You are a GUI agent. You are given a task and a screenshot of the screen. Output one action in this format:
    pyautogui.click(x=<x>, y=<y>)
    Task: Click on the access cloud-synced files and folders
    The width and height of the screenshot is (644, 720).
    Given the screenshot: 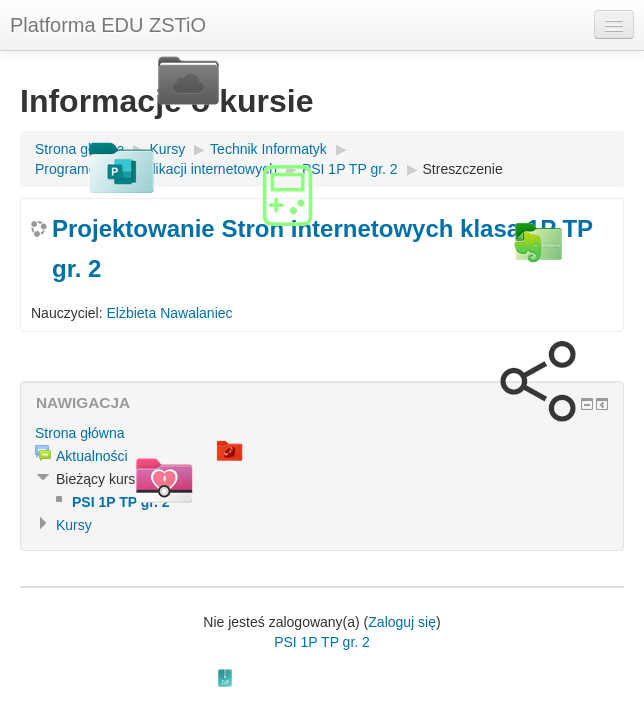 What is the action you would take?
    pyautogui.click(x=188, y=80)
    